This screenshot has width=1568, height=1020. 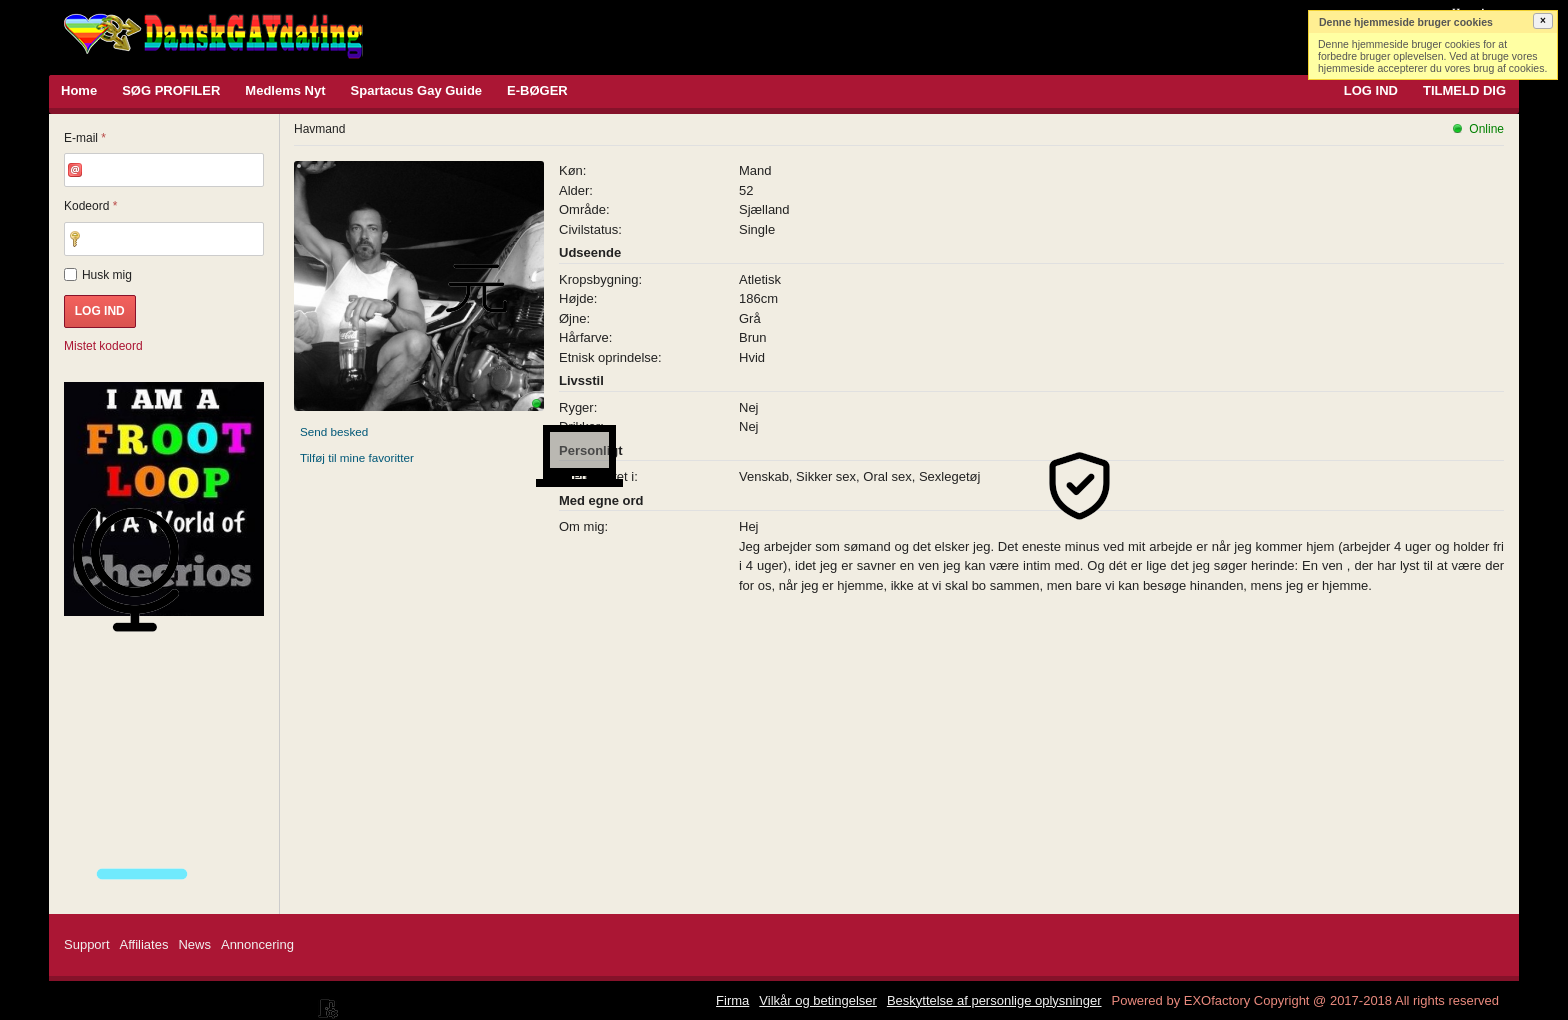 I want to click on view prices in chinese yuan, so click(x=476, y=289).